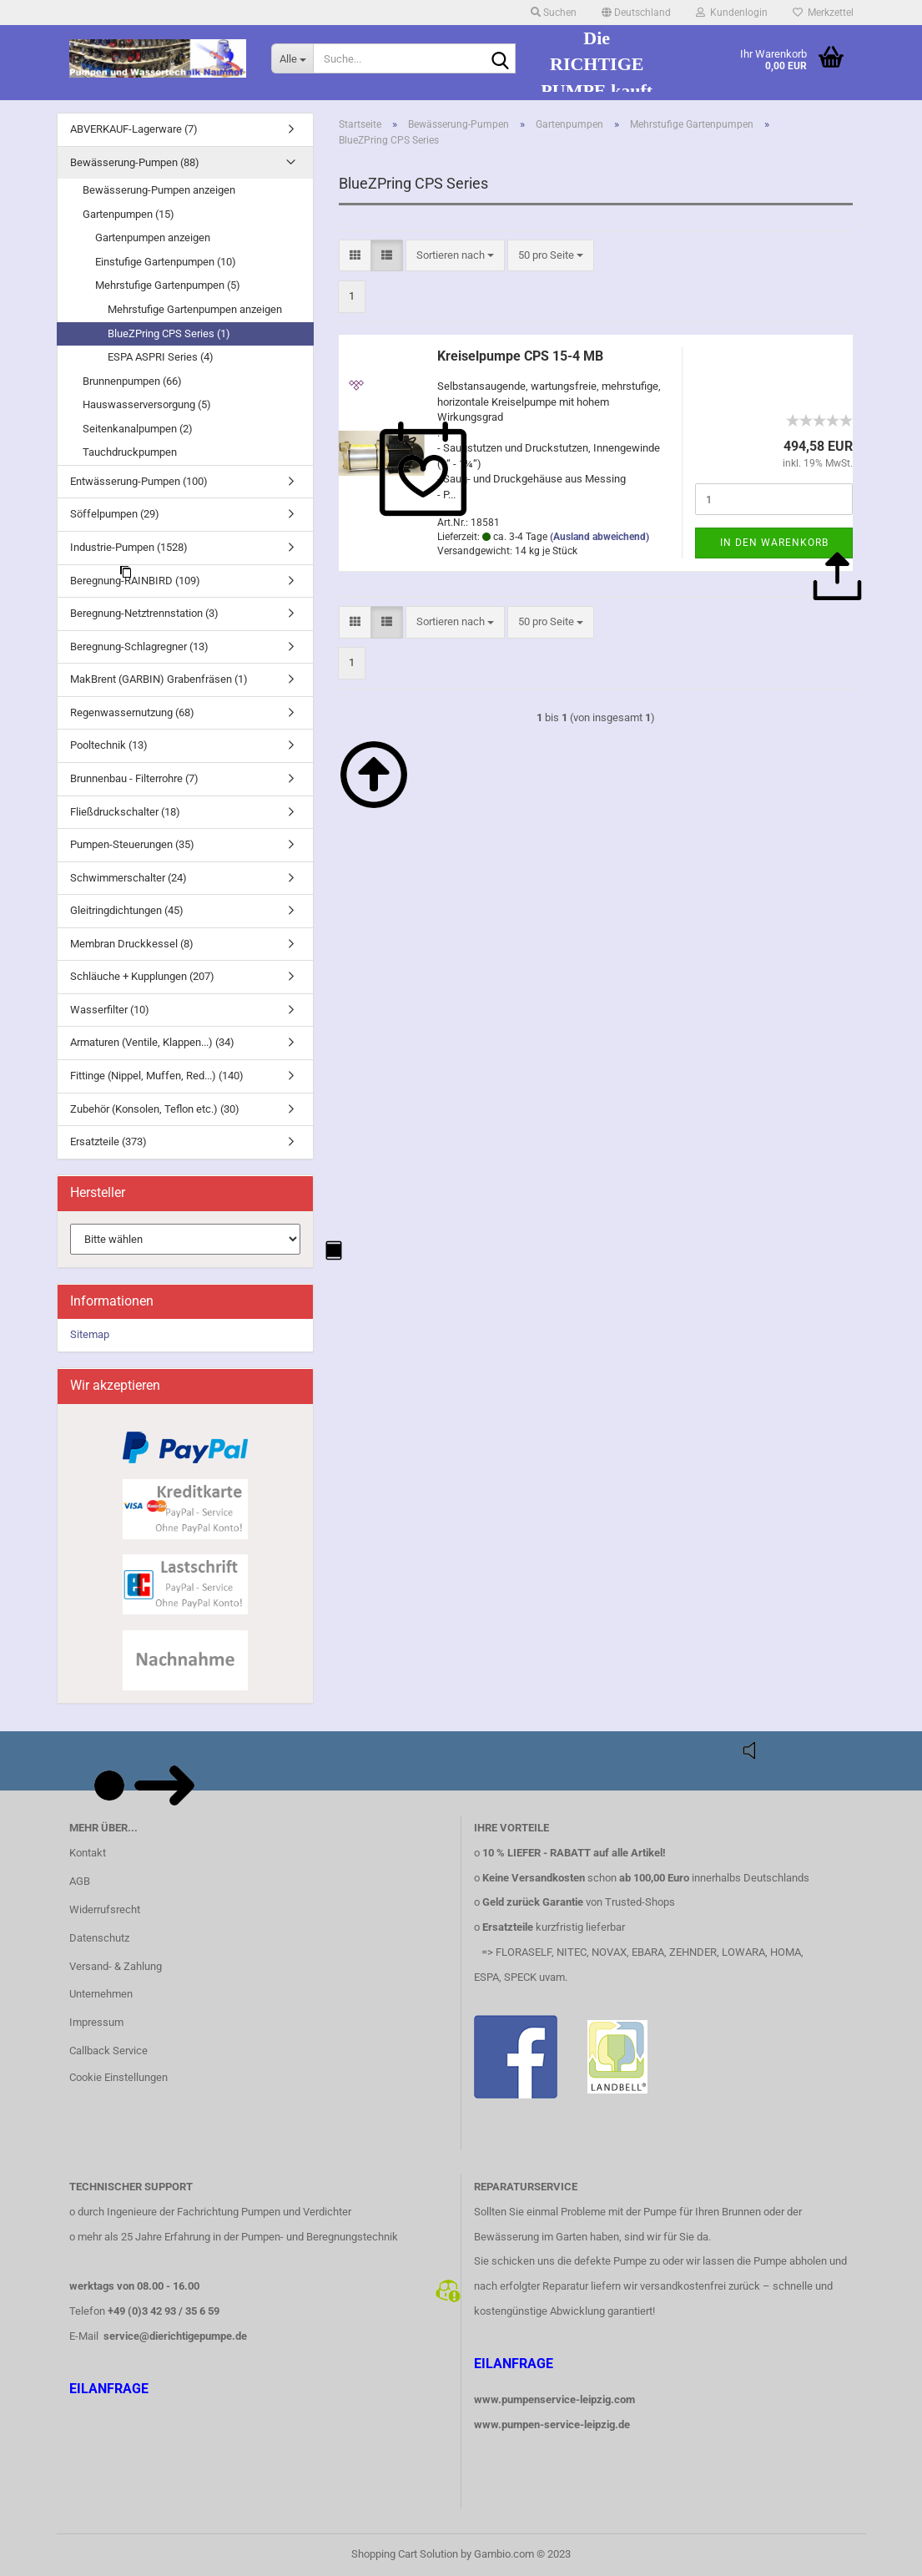 This screenshot has height=2576, width=922. What do you see at coordinates (448, 2291) in the screenshot?
I see `indicates a warning or issue with GitHub Copilot` at bounding box center [448, 2291].